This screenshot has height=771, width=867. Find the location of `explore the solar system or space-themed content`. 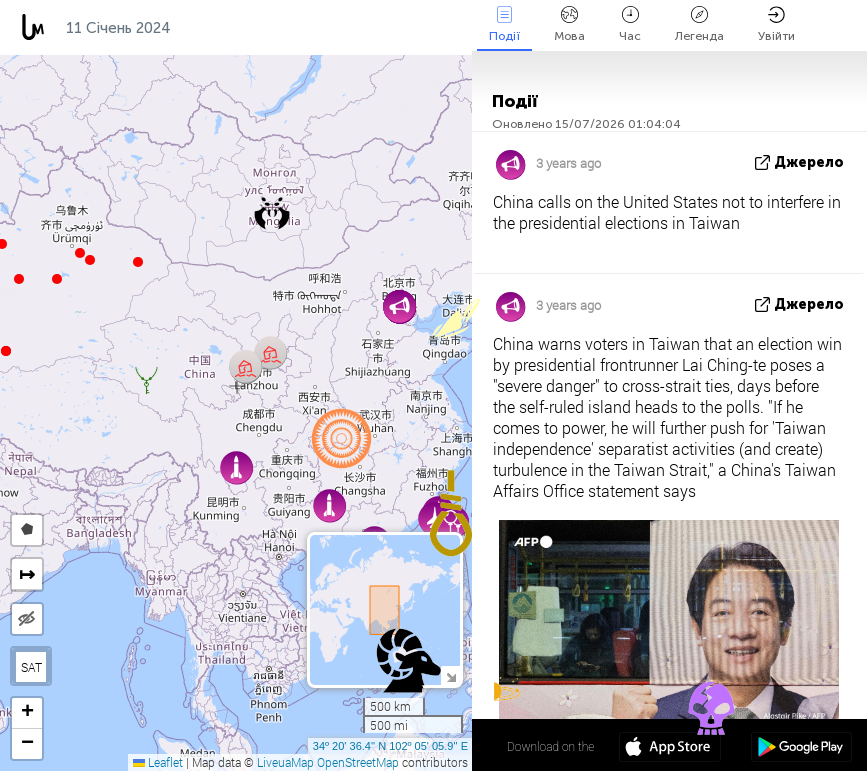

explore the solar system or space-themed content is located at coordinates (508, 691).